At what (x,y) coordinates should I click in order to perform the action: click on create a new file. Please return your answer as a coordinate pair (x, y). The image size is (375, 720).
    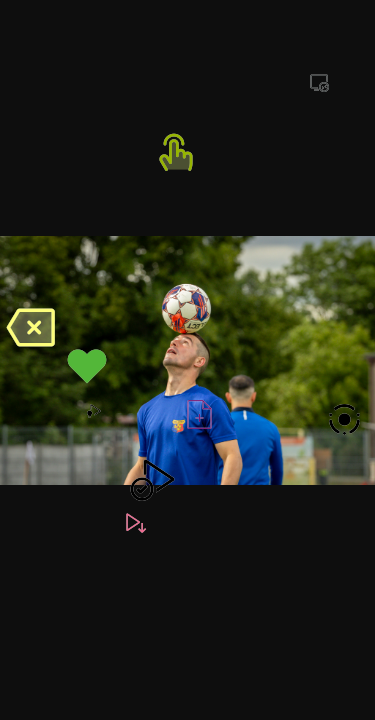
    Looking at the image, I should click on (199, 414).